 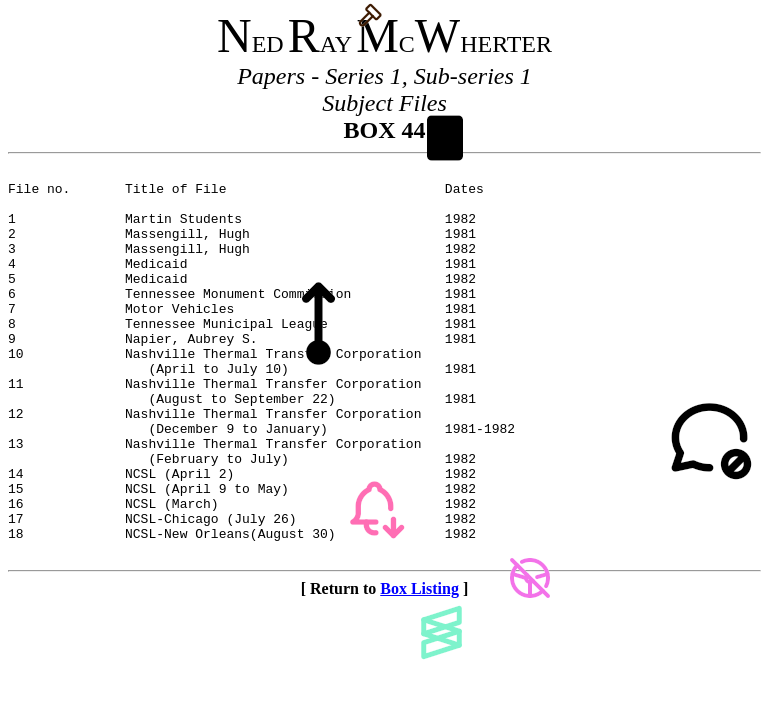 I want to click on access tools or settings, so click(x=370, y=15).